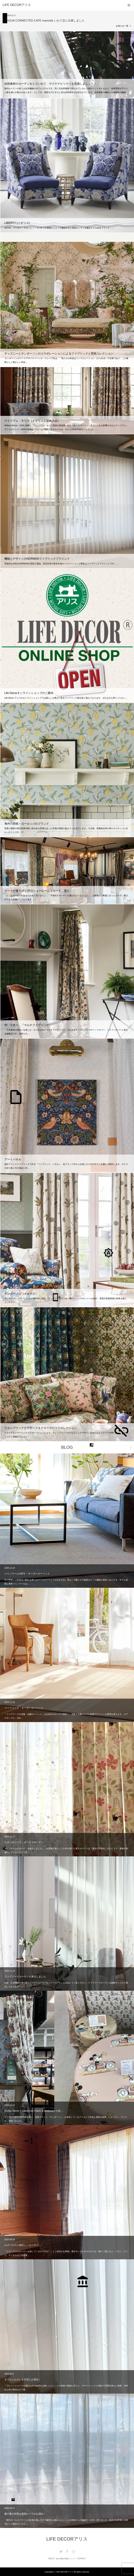  What do you see at coordinates (37, 1007) in the screenshot?
I see `add item to favorites` at bounding box center [37, 1007].